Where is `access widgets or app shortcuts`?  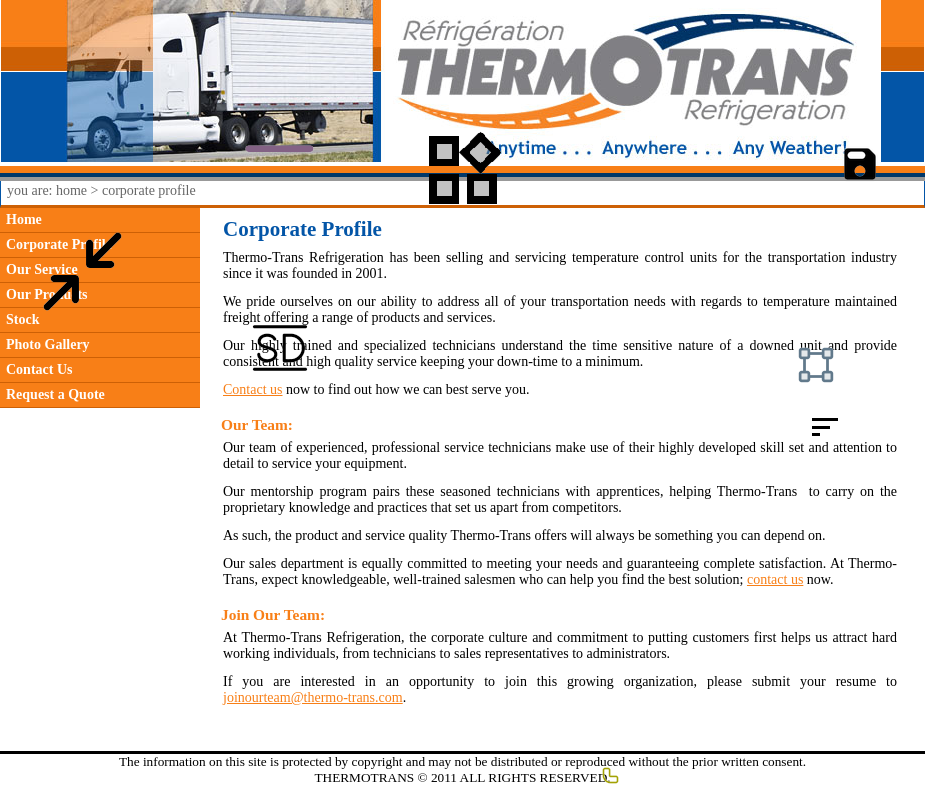
access widgets or app shortcuts is located at coordinates (463, 170).